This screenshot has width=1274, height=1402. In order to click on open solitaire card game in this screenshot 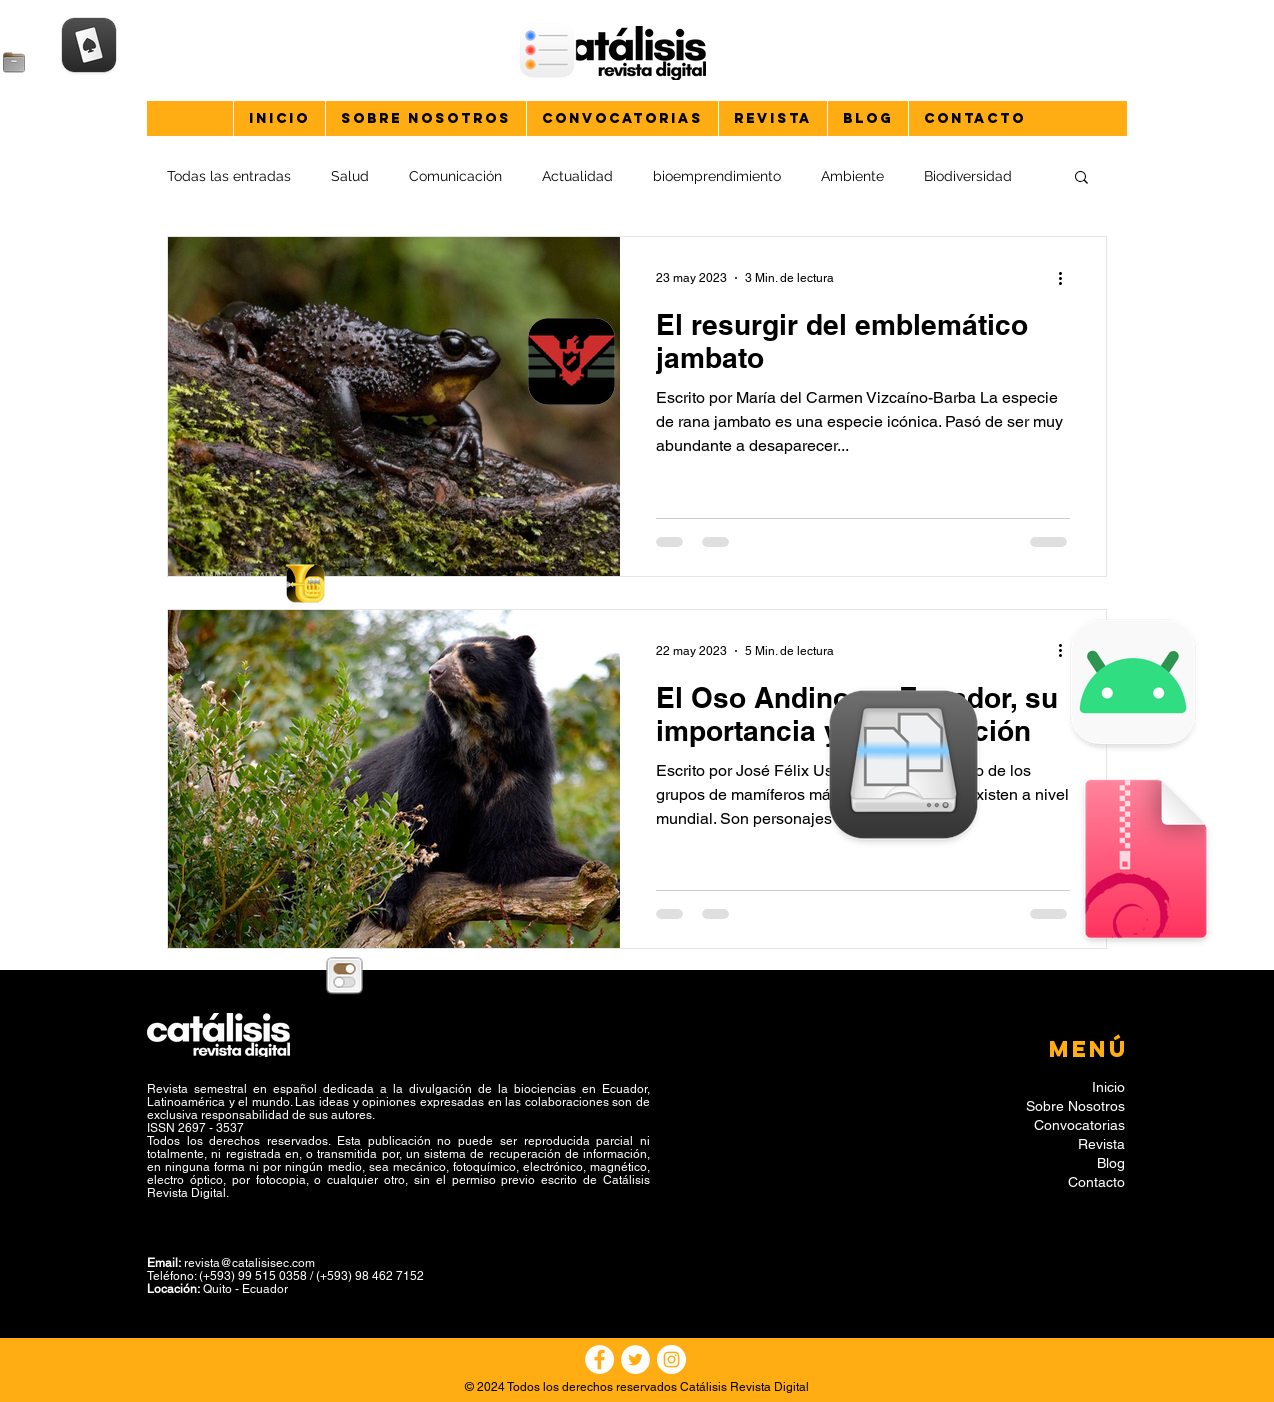, I will do `click(89, 45)`.